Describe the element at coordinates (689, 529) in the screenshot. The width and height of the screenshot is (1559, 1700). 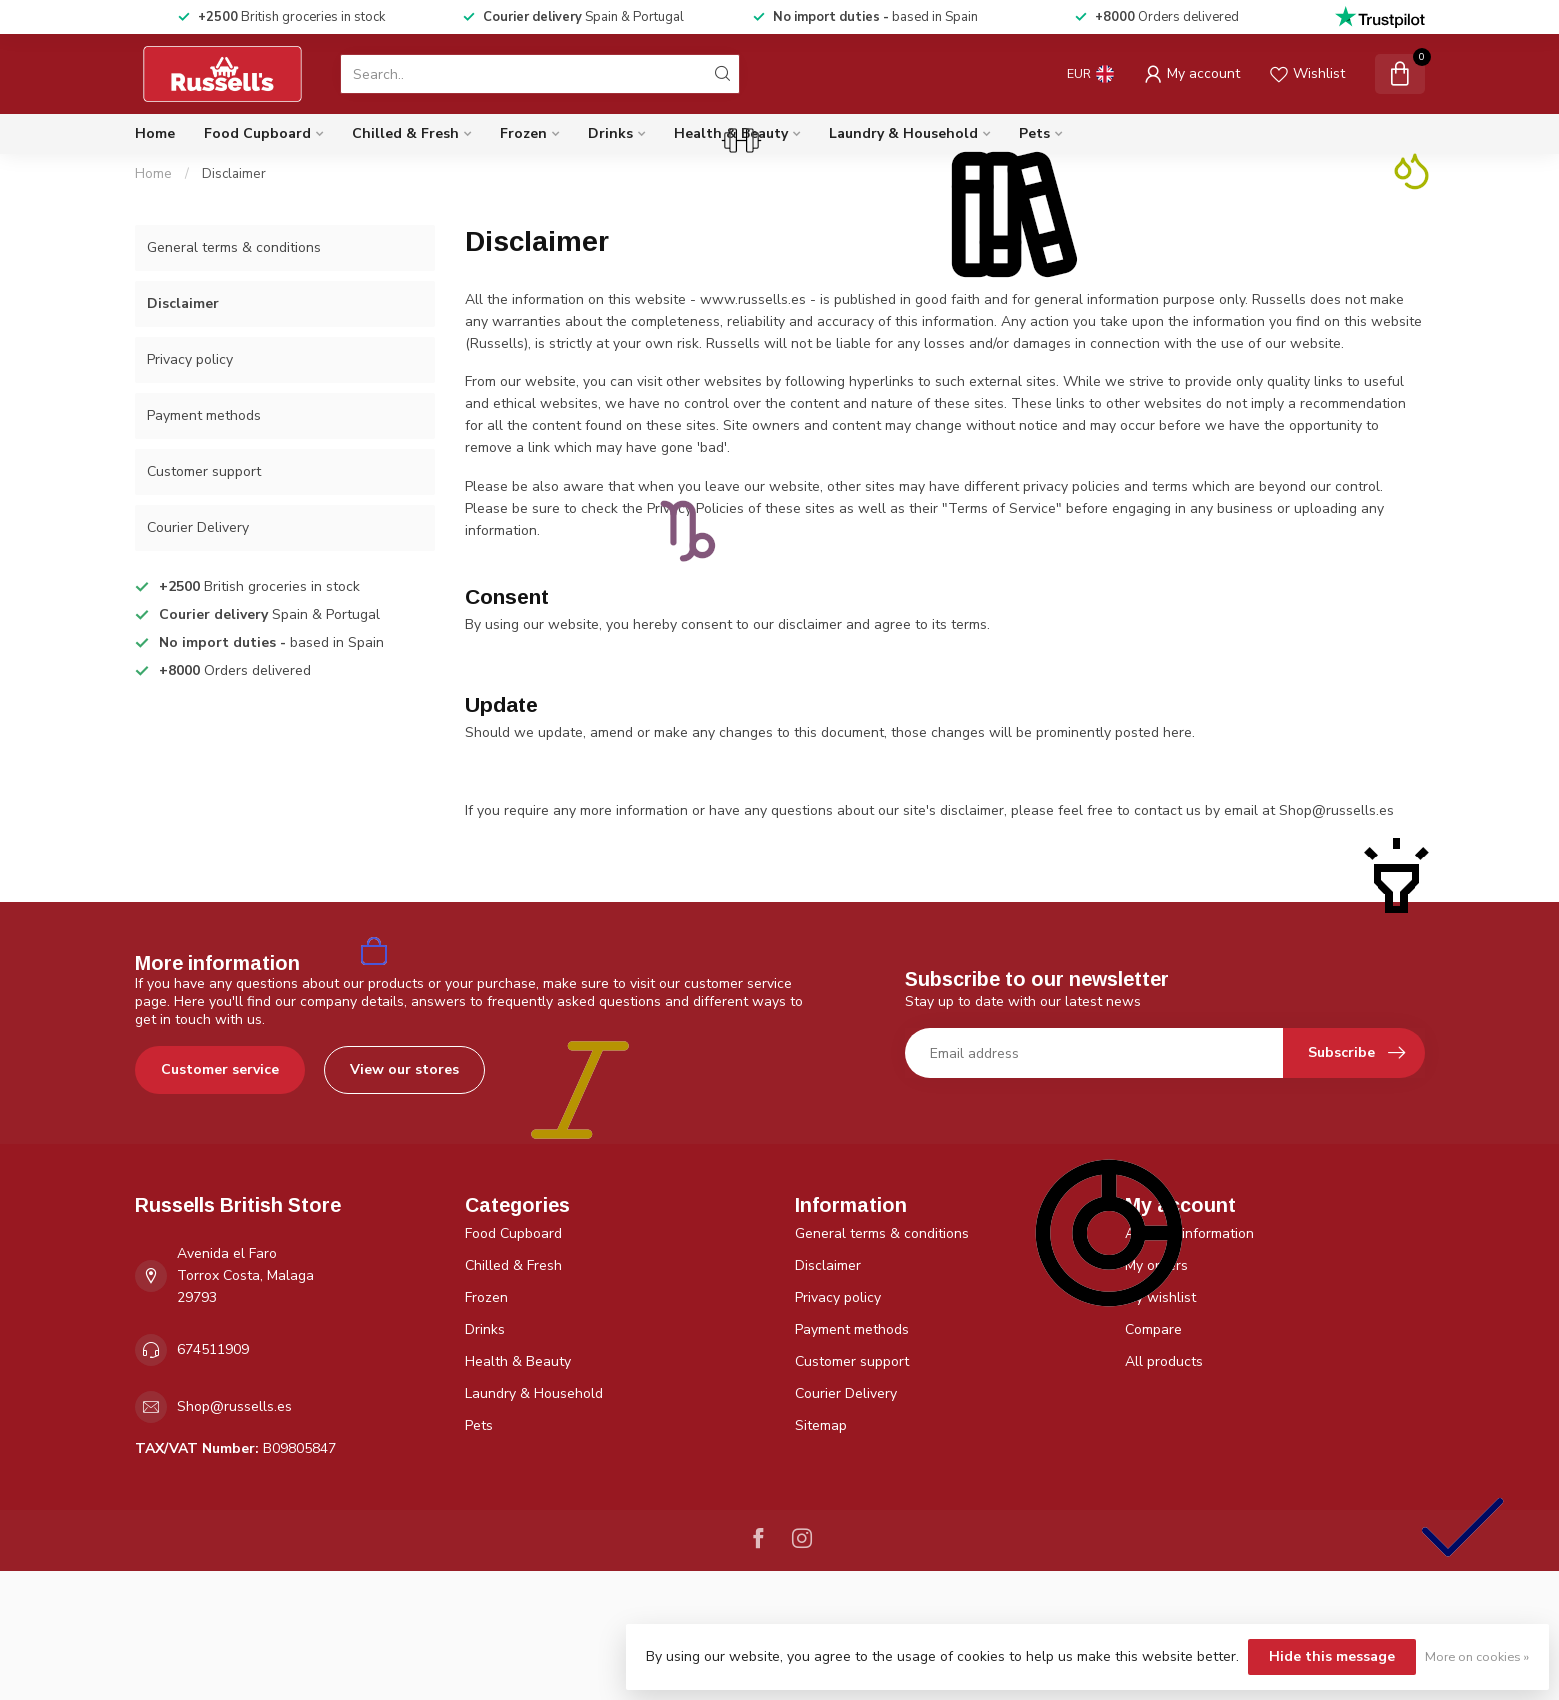
I see `capricorn zodiac sign symbol` at that location.